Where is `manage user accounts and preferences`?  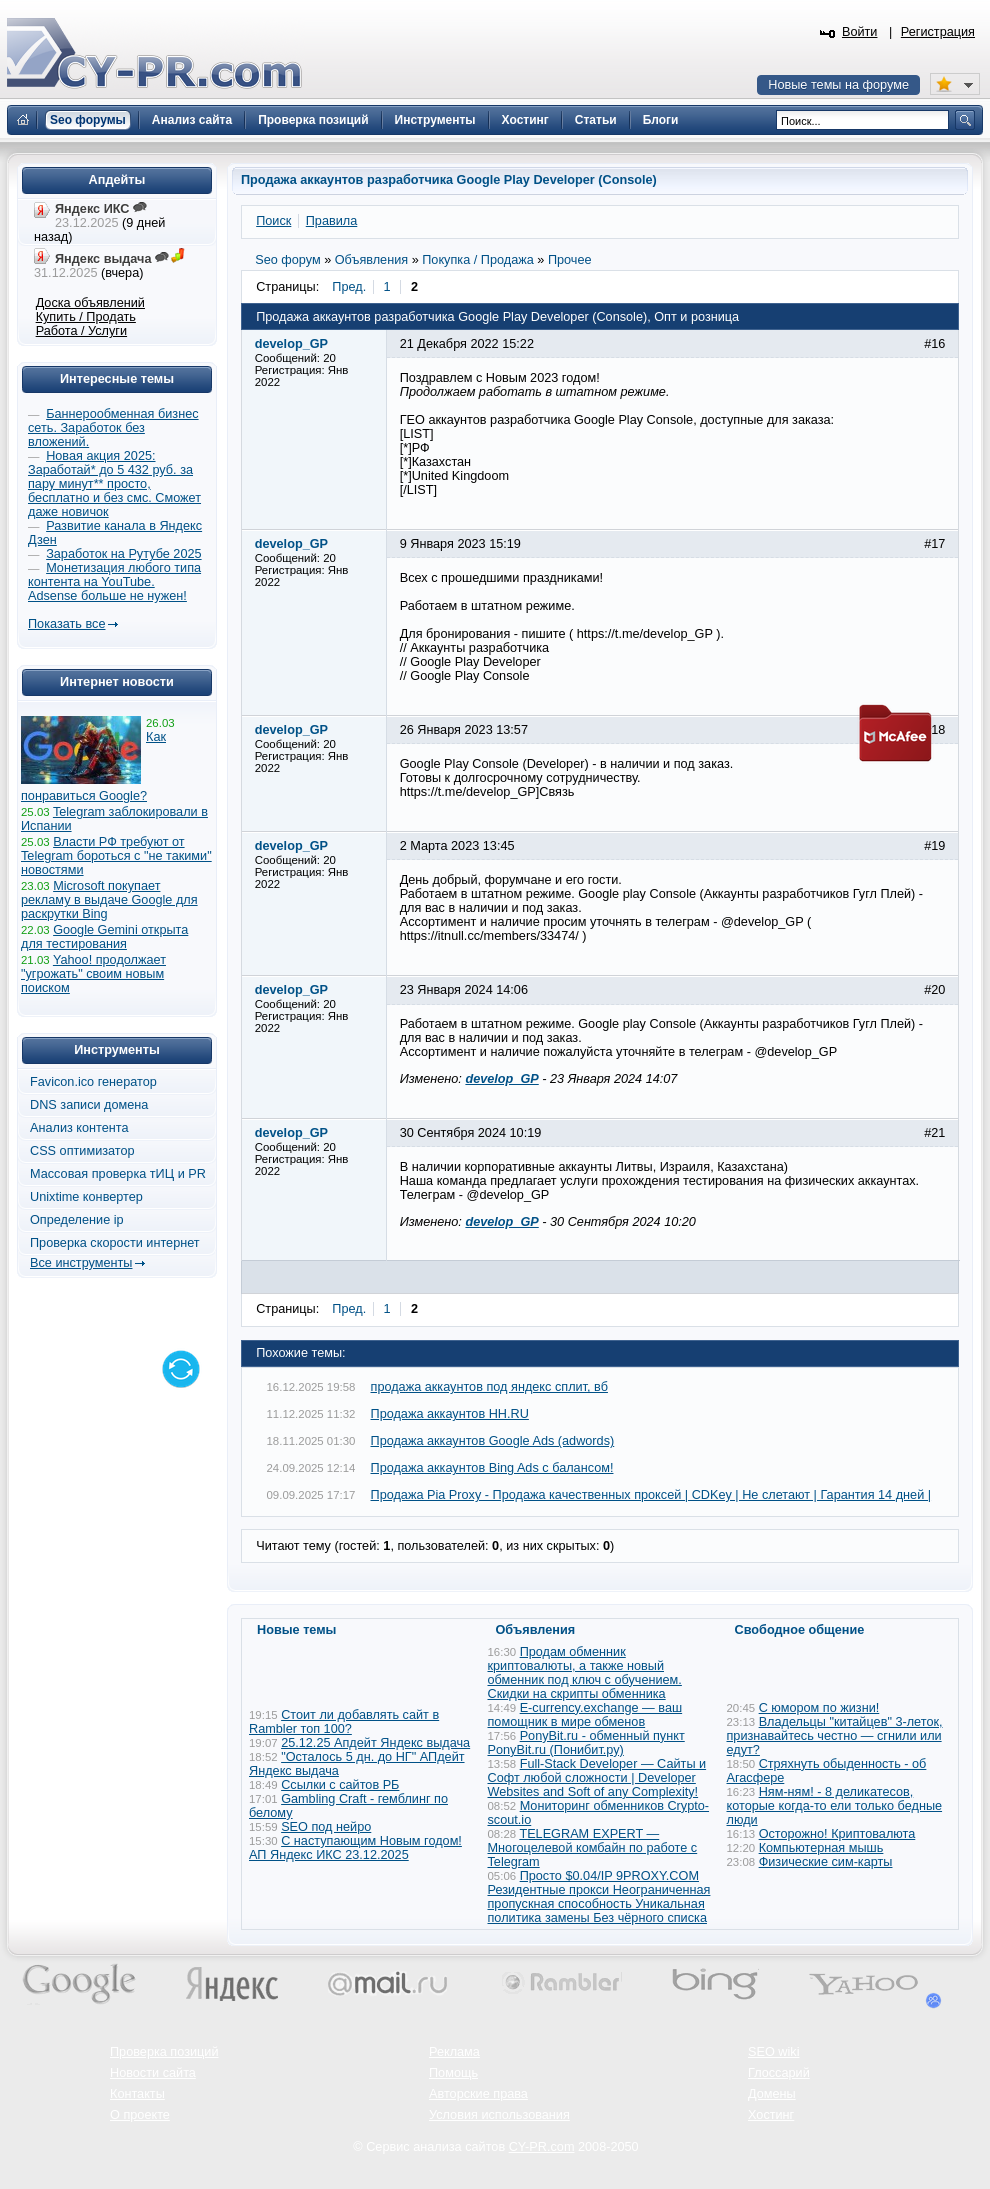 manage user accounts and preferences is located at coordinates (933, 2000).